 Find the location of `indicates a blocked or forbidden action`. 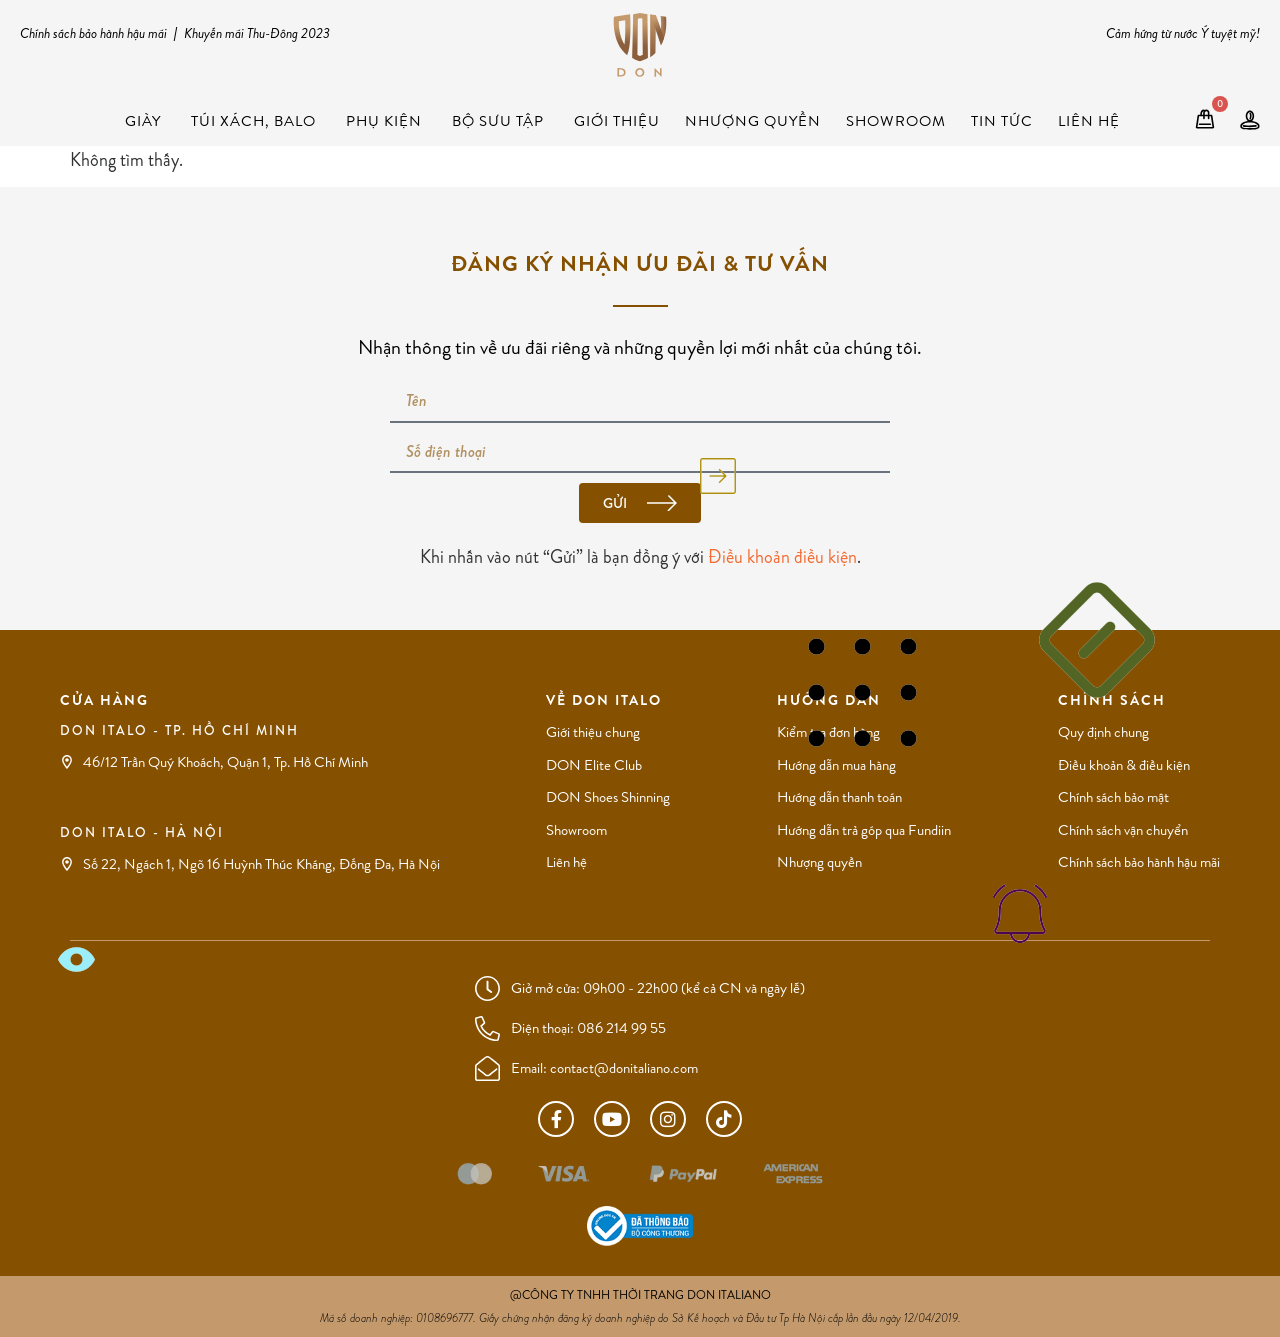

indicates a blocked or forbidden action is located at coordinates (1097, 640).